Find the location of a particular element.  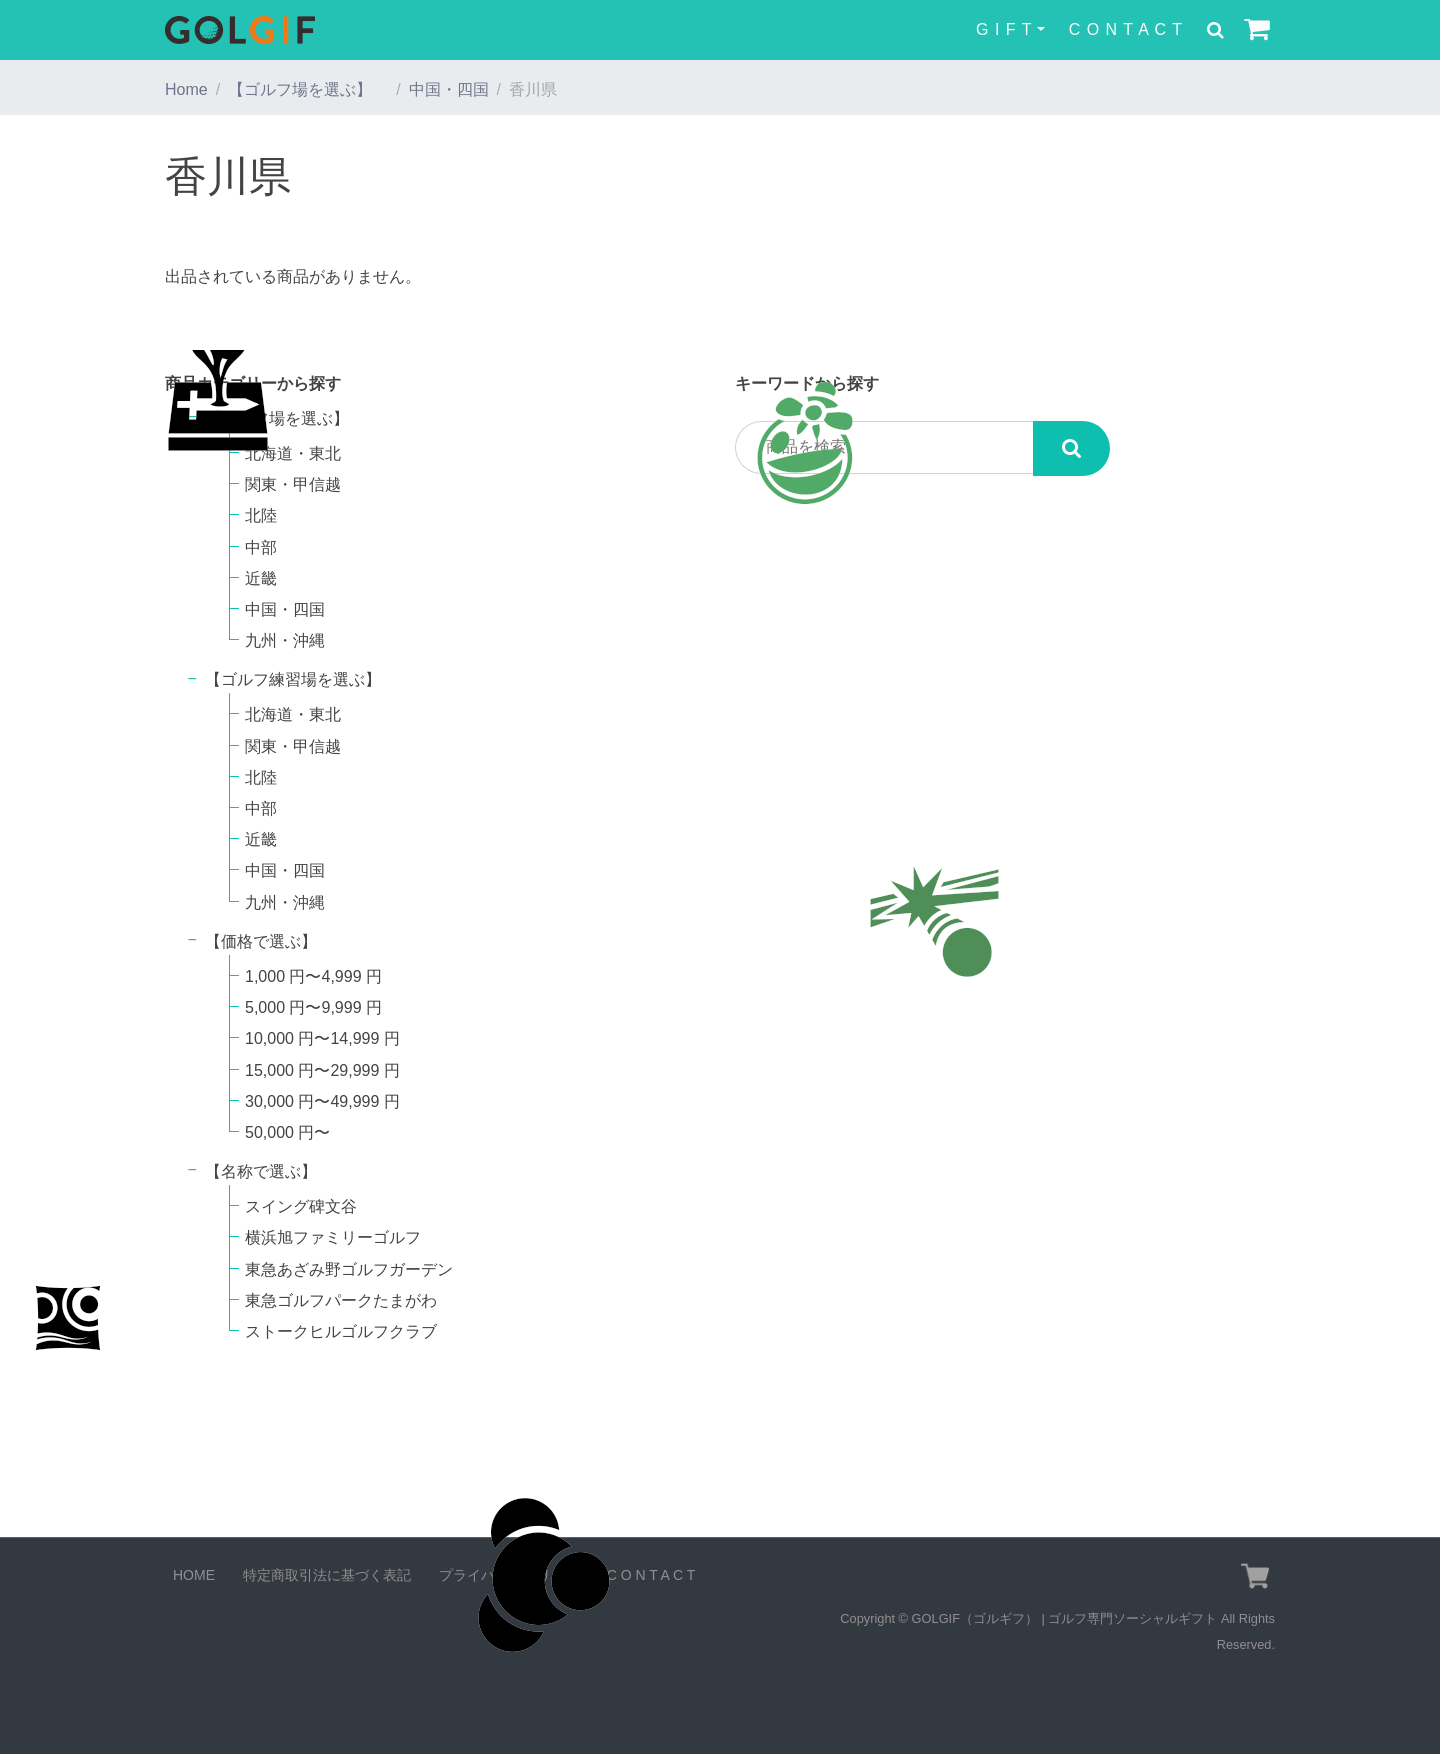

decorative game UI element or background pattern is located at coordinates (68, 1318).